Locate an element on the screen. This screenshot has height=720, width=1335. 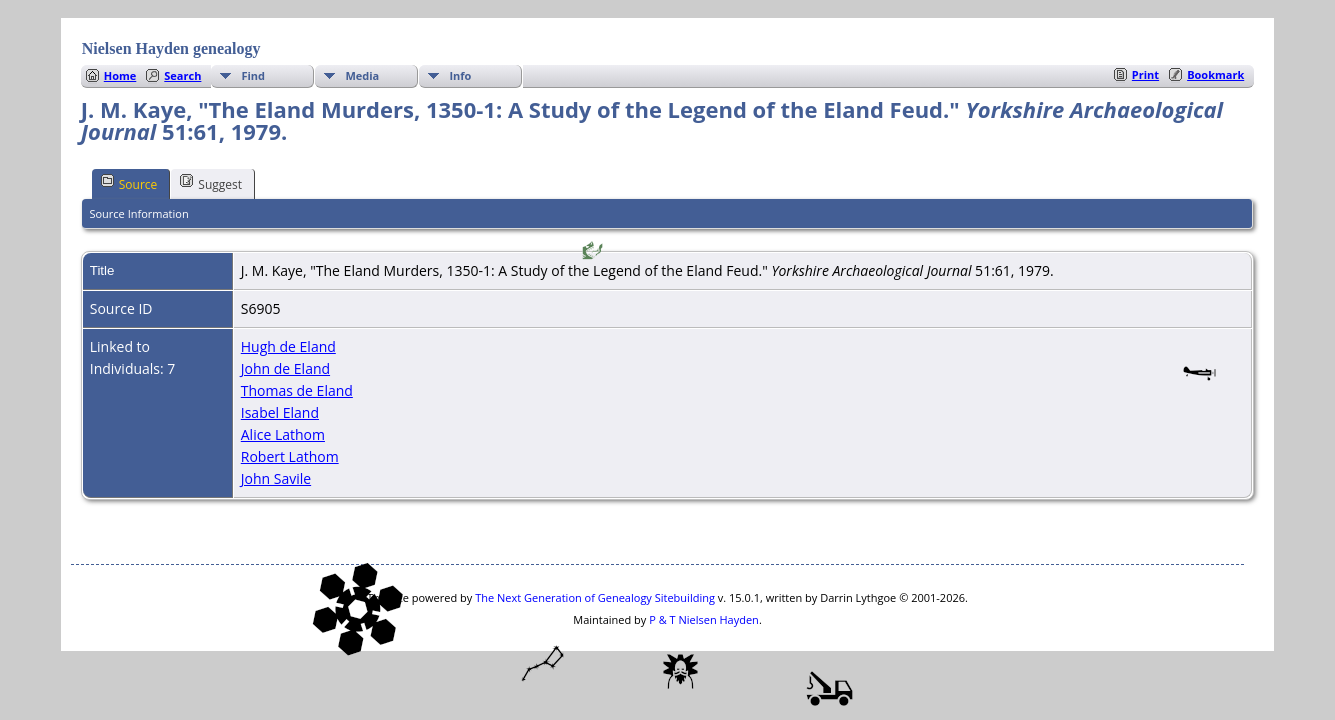
enable airplane mode is located at coordinates (1199, 373).